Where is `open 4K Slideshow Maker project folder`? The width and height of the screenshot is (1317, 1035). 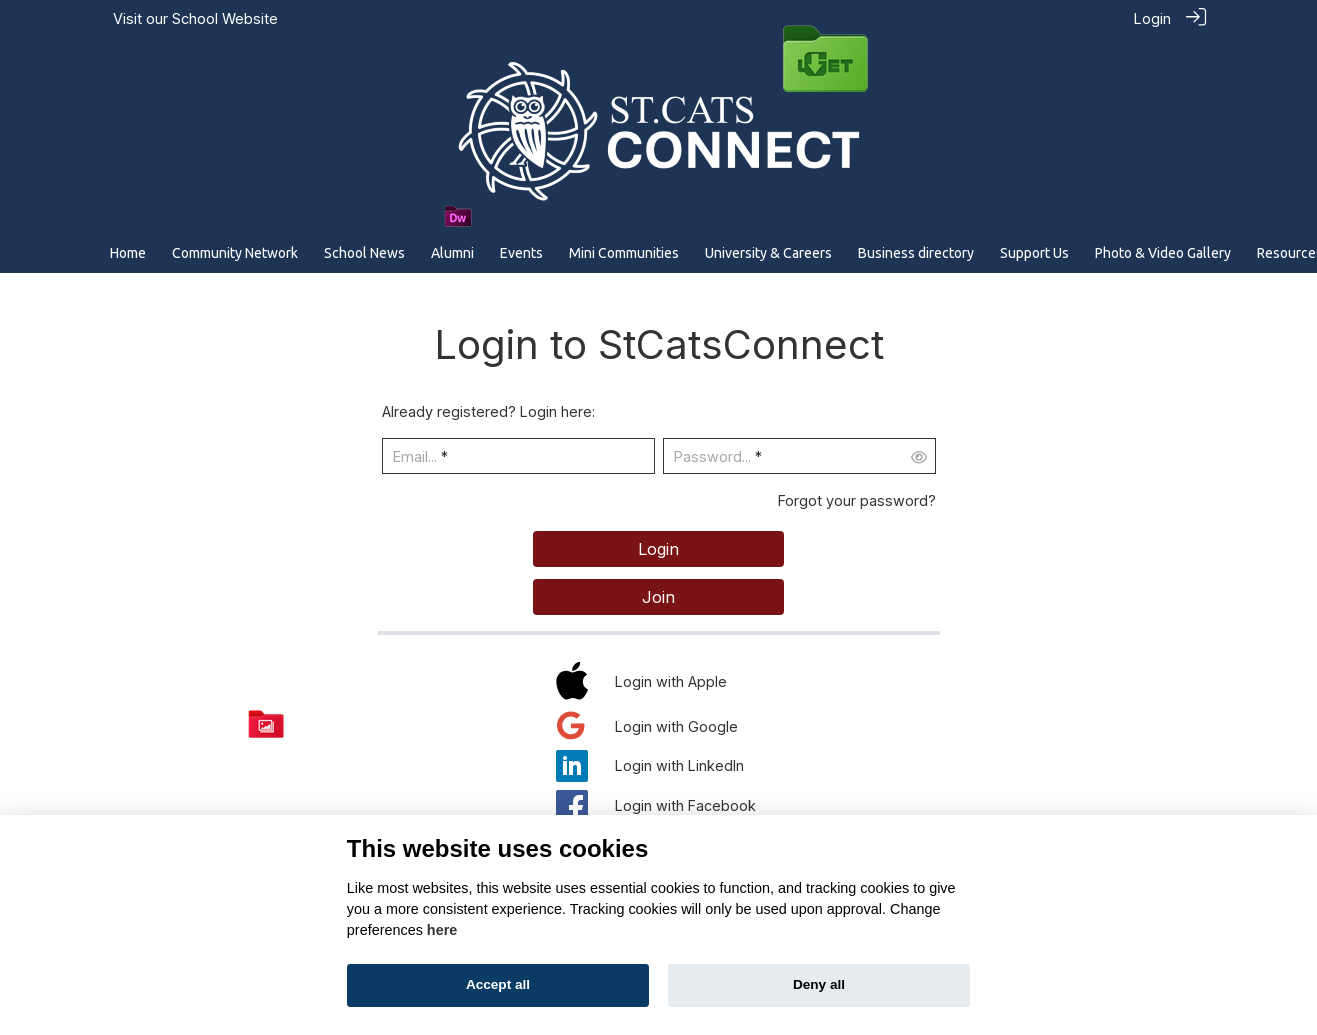 open 4K Slideshow Maker project folder is located at coordinates (266, 725).